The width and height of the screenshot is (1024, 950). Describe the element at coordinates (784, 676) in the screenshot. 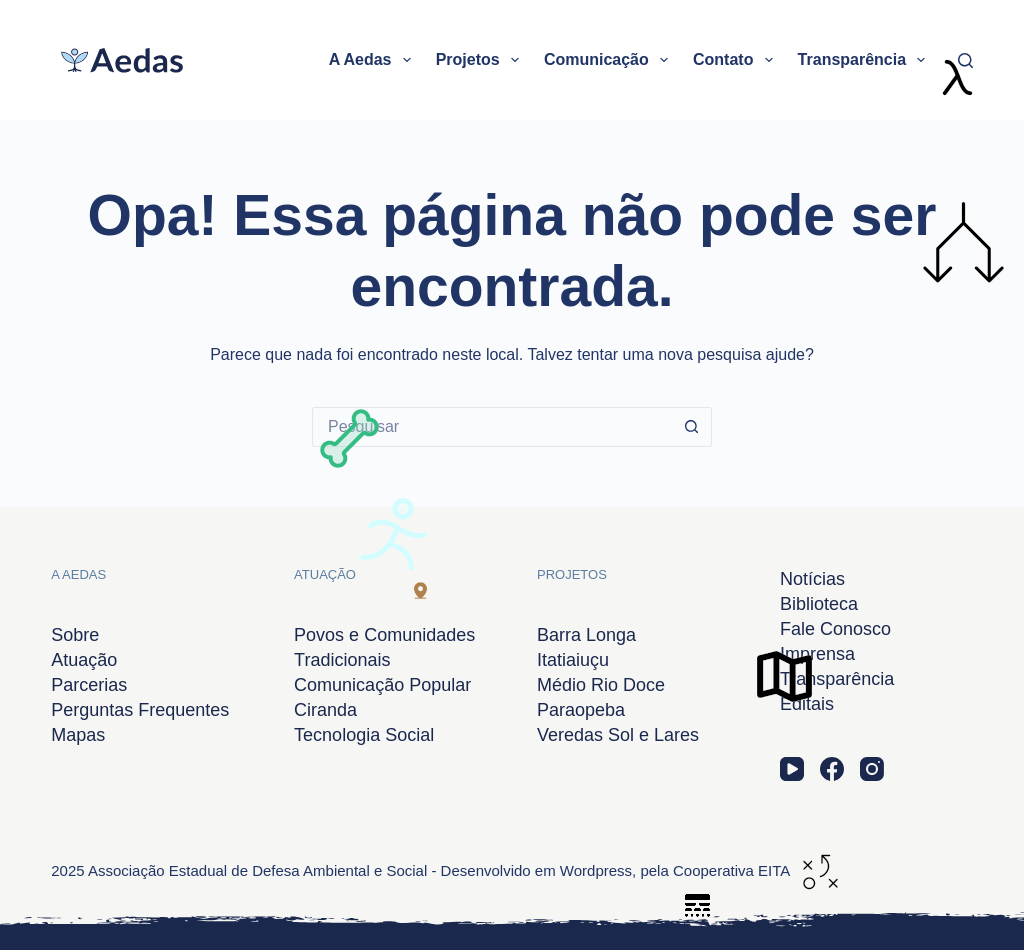

I see `view map or navigation` at that location.